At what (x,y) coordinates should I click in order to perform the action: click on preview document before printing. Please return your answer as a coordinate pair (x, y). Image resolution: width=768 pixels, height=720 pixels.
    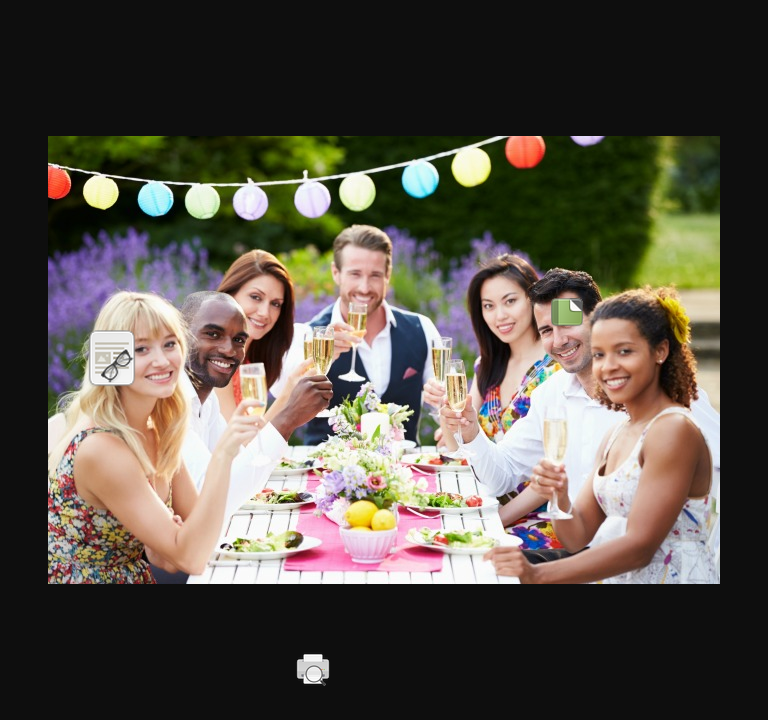
    Looking at the image, I should click on (313, 669).